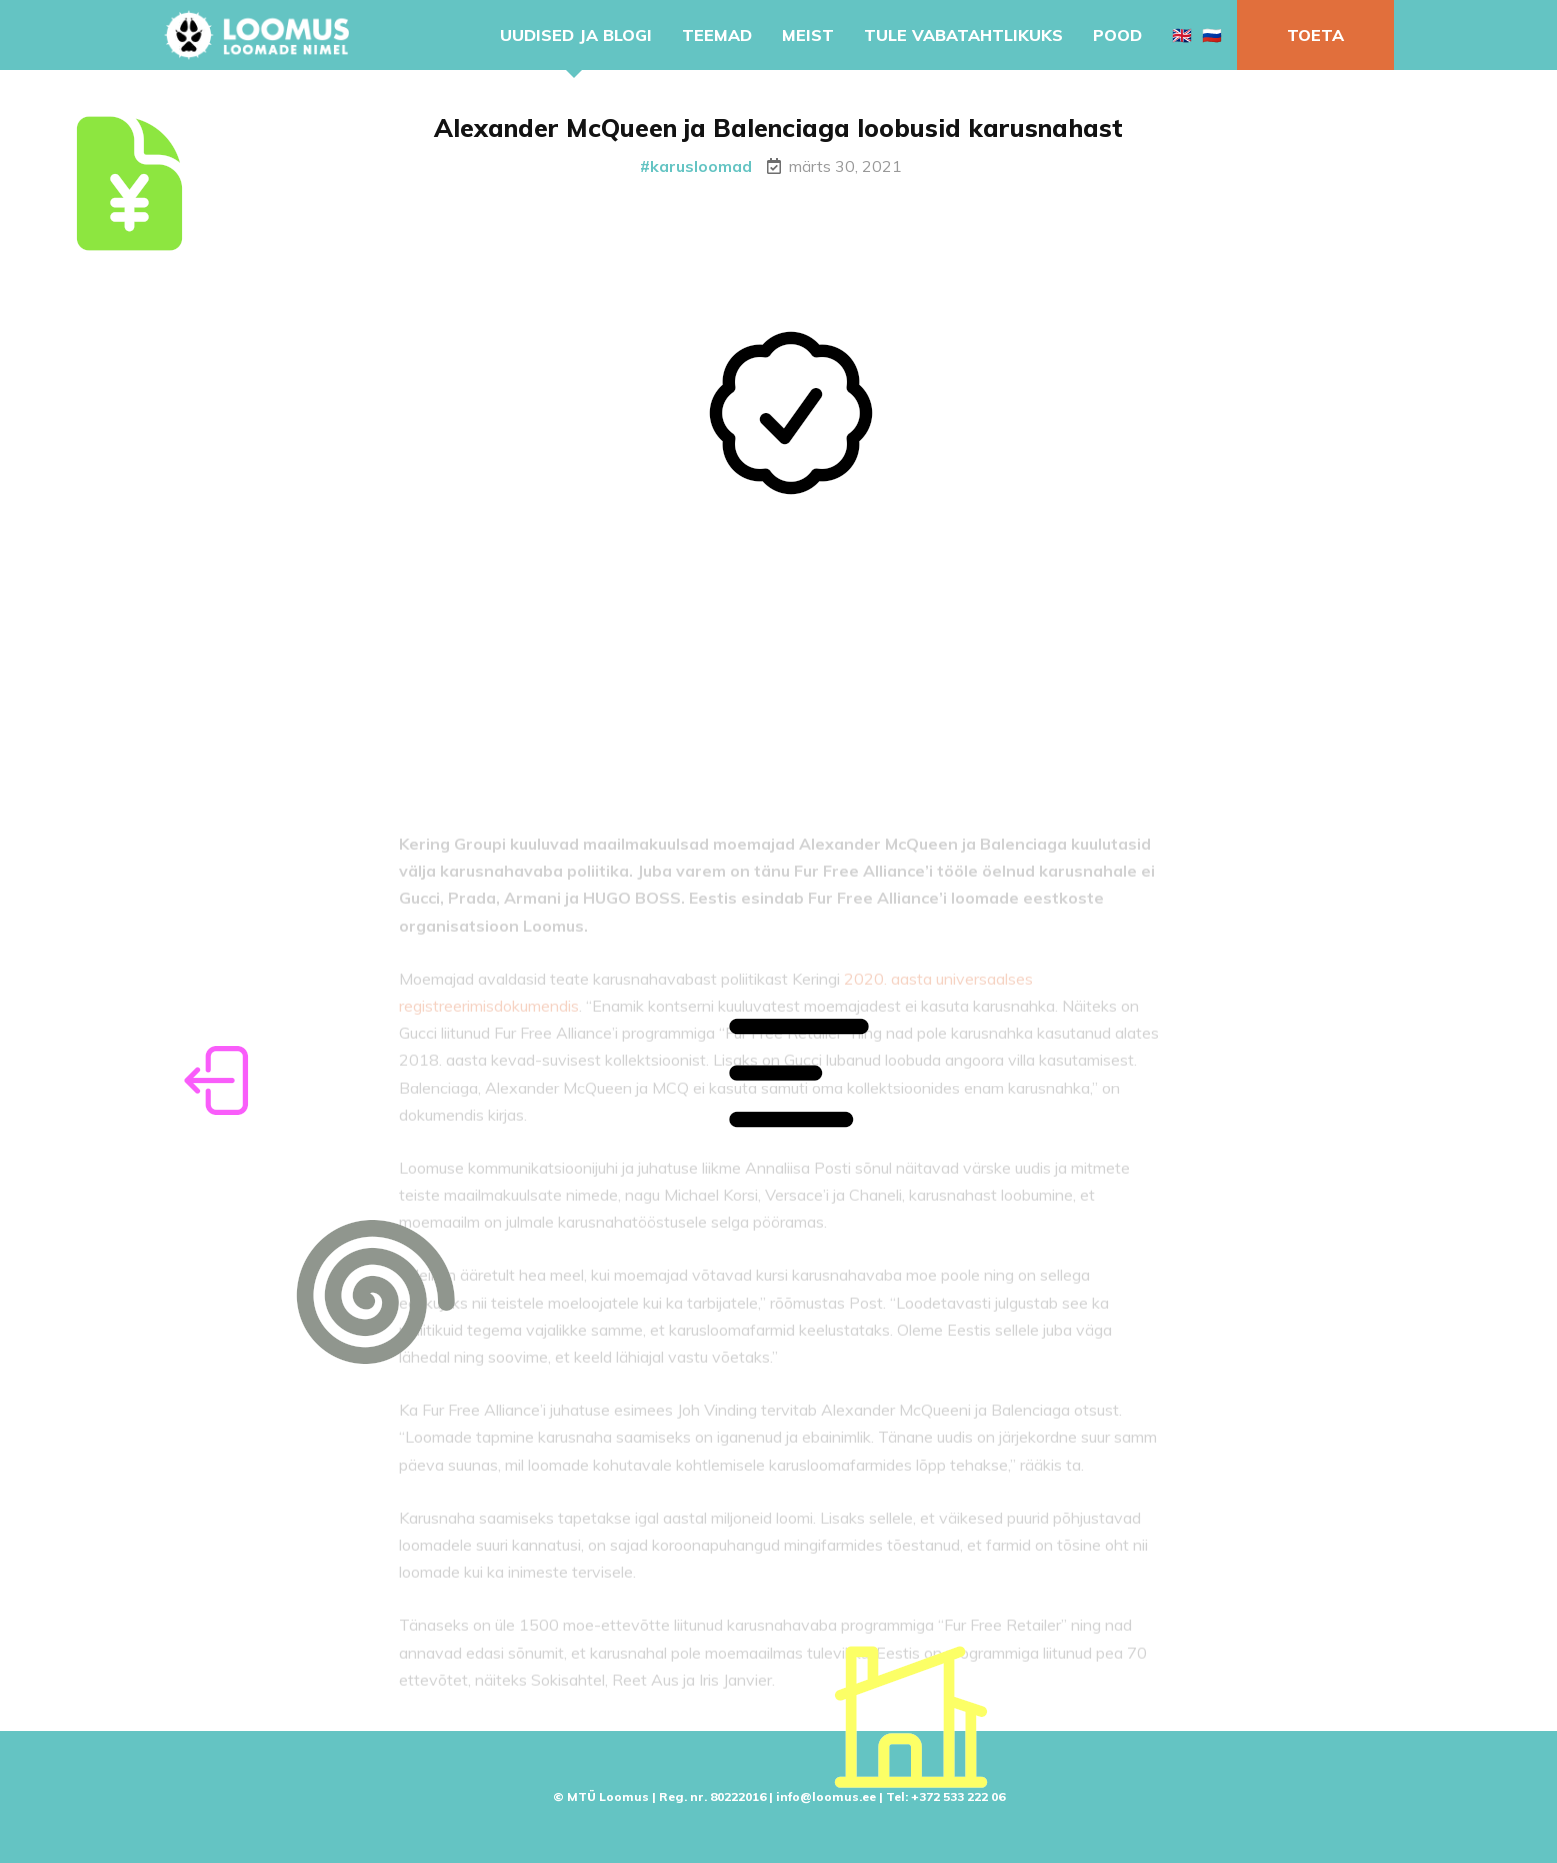  Describe the element at coordinates (791, 413) in the screenshot. I see `verified account or user badge` at that location.